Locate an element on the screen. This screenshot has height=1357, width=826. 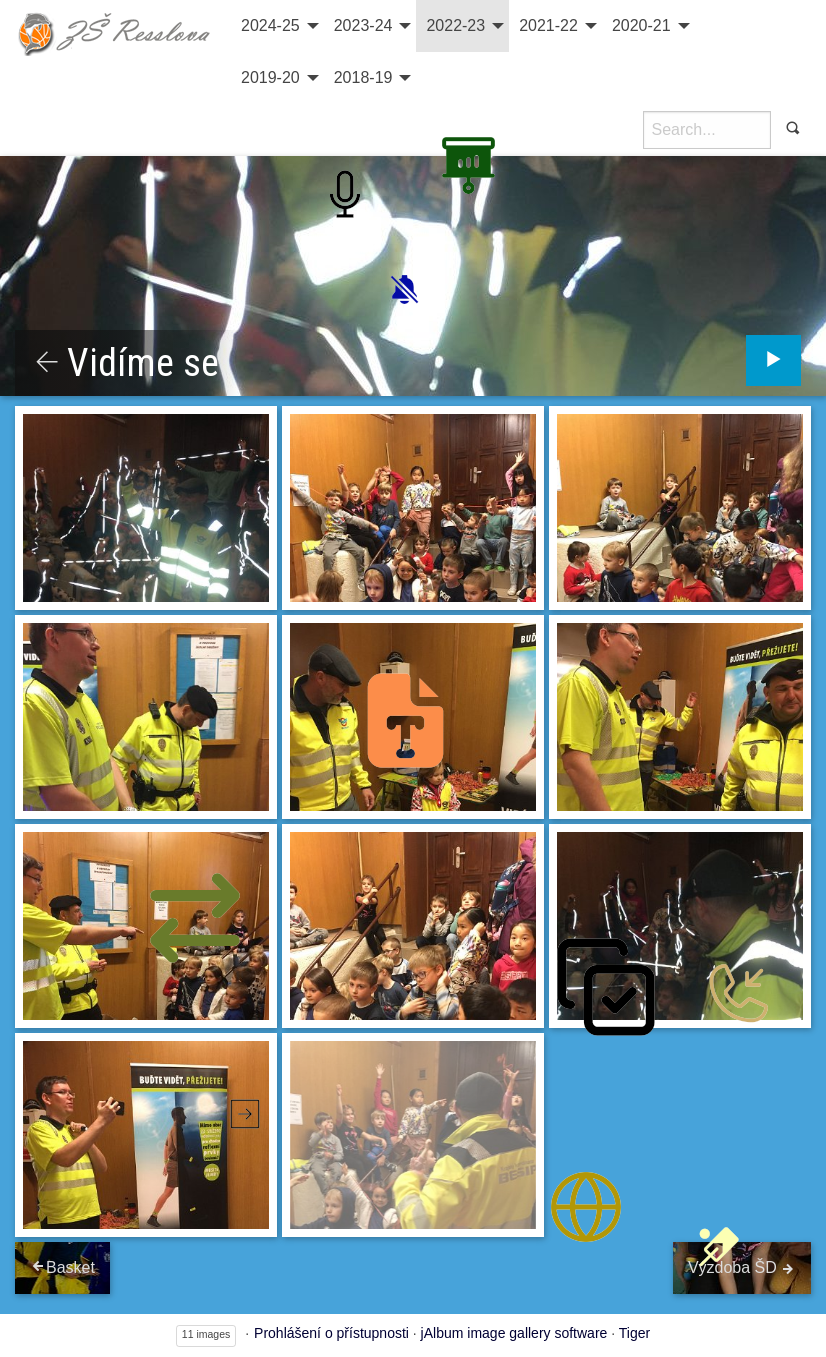
activate voice input or recording is located at coordinates (345, 194).